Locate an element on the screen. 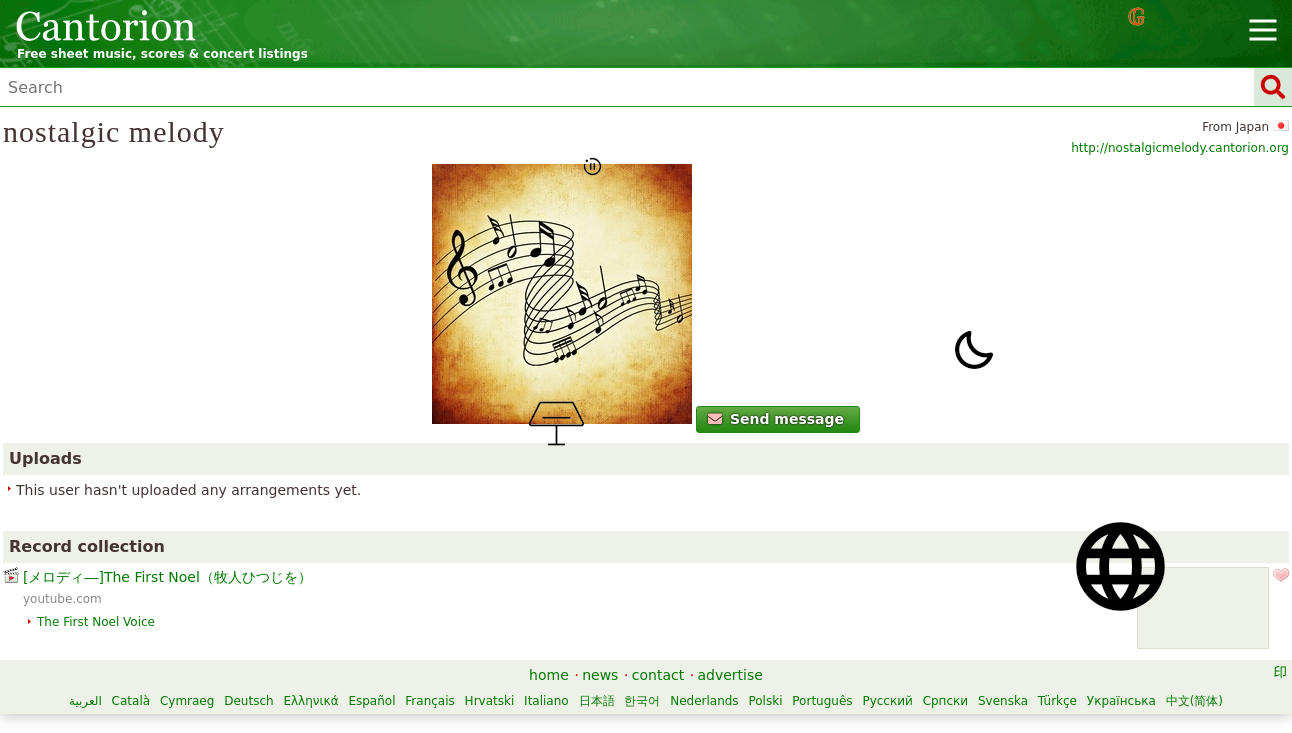  link to The Guardian news website is located at coordinates (1136, 16).